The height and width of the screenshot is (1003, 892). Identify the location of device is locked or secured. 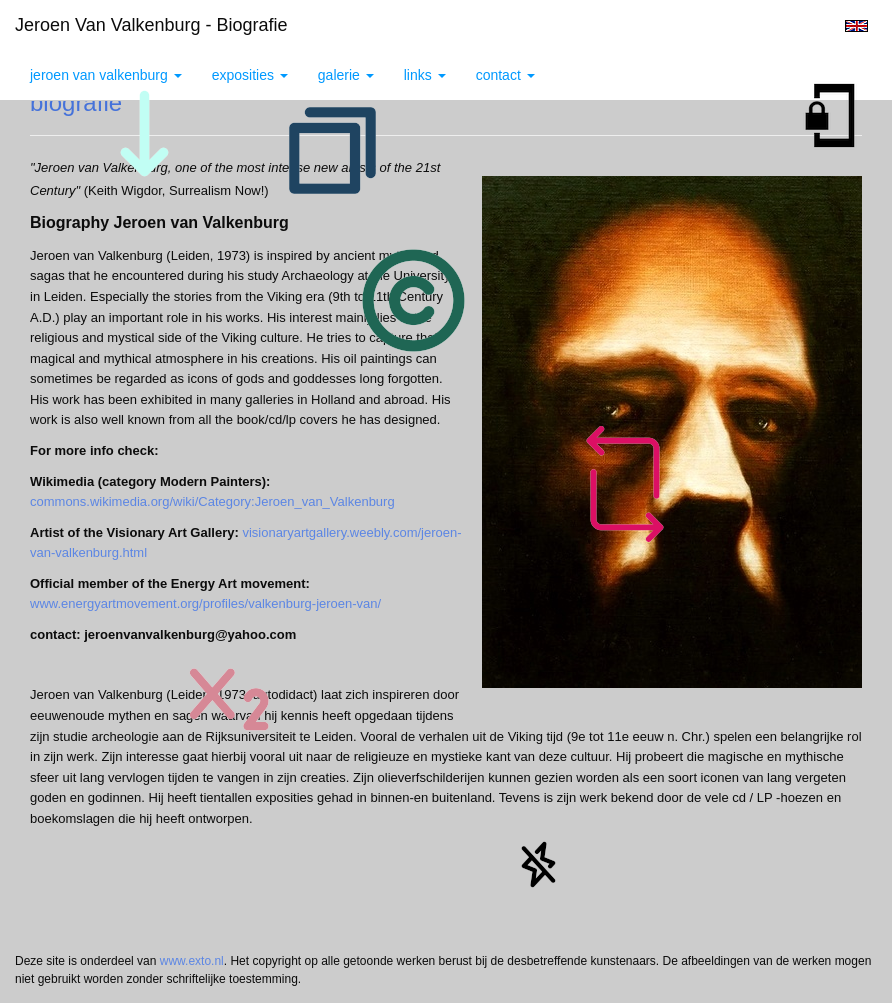
(828, 115).